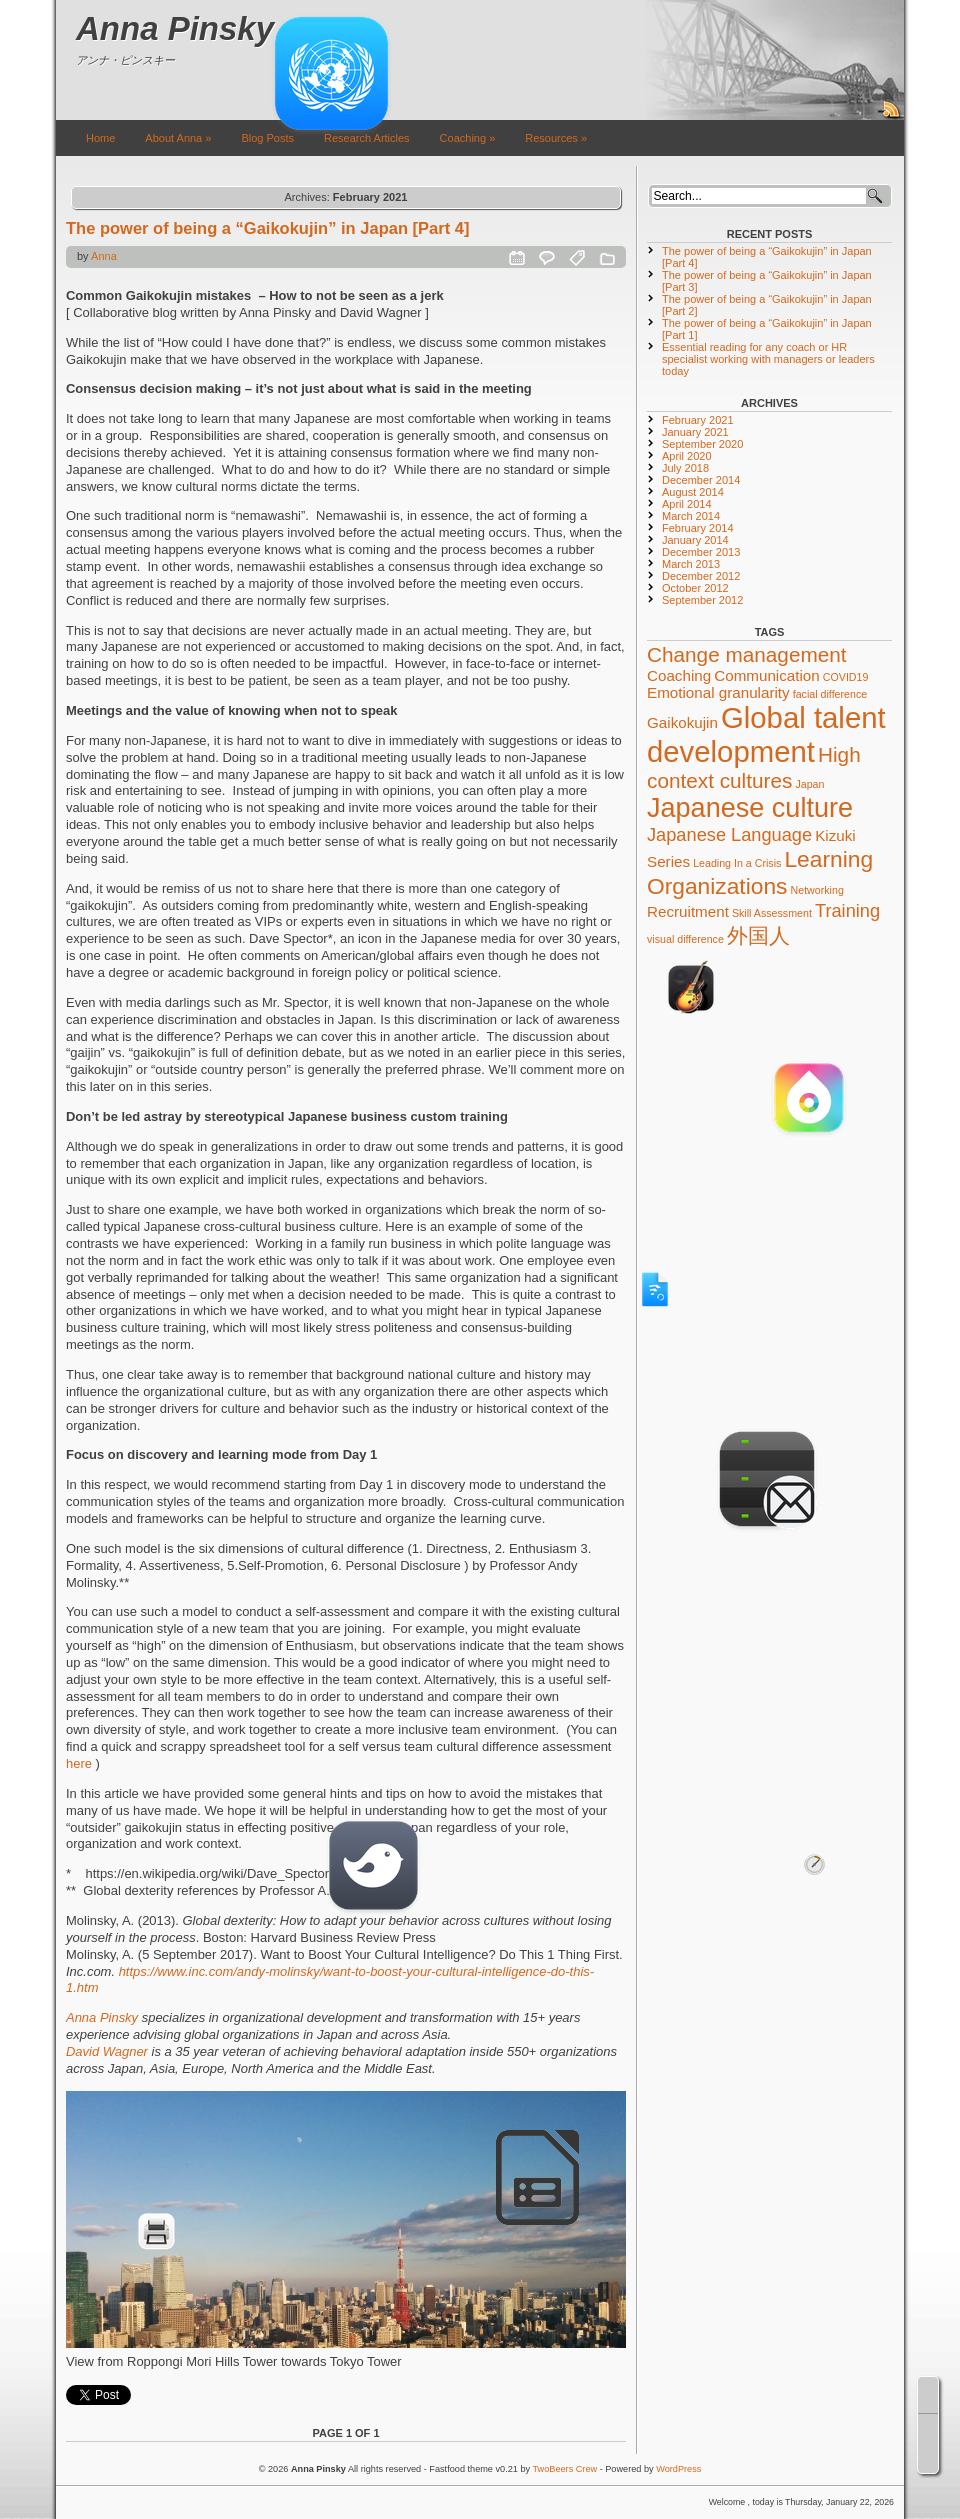 The width and height of the screenshot is (960, 2519). Describe the element at coordinates (156, 2231) in the screenshot. I see `open printer settings and preferences` at that location.